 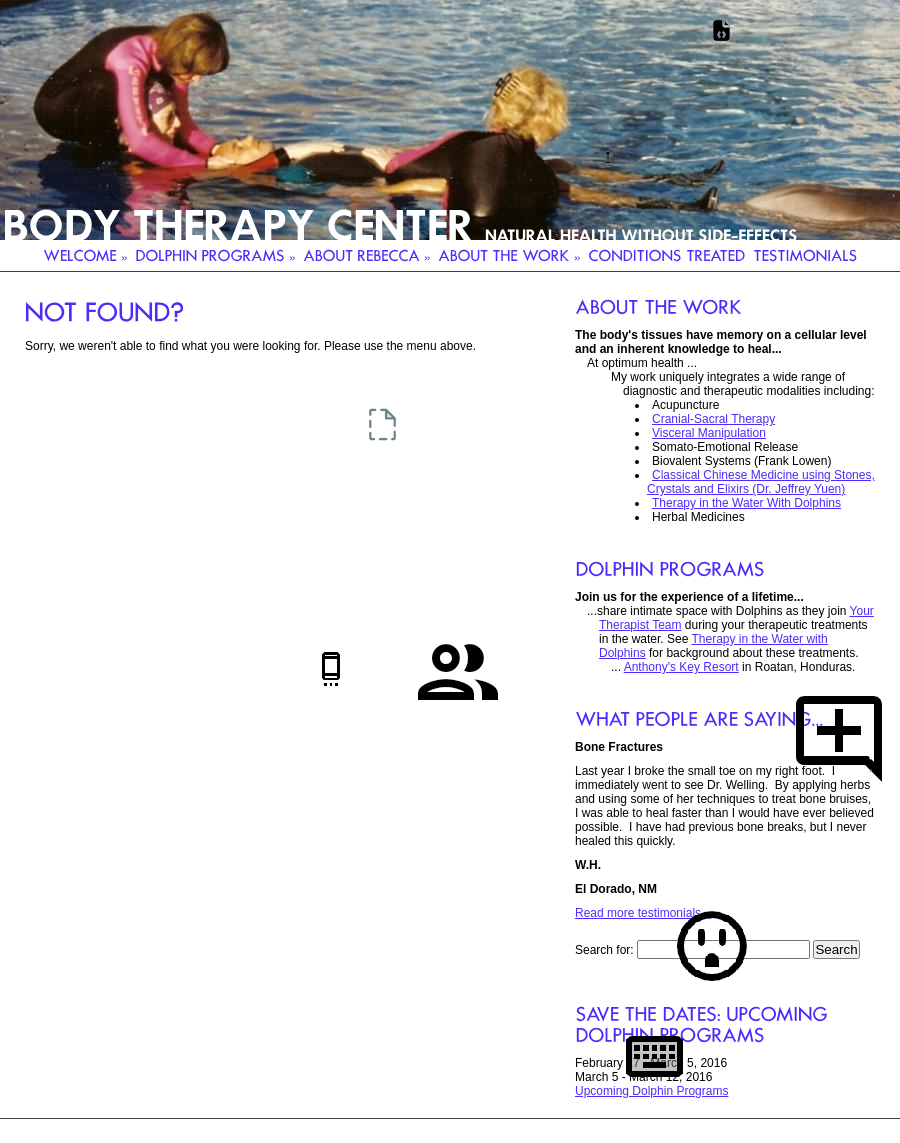 What do you see at coordinates (458, 672) in the screenshot?
I see `view group members` at bounding box center [458, 672].